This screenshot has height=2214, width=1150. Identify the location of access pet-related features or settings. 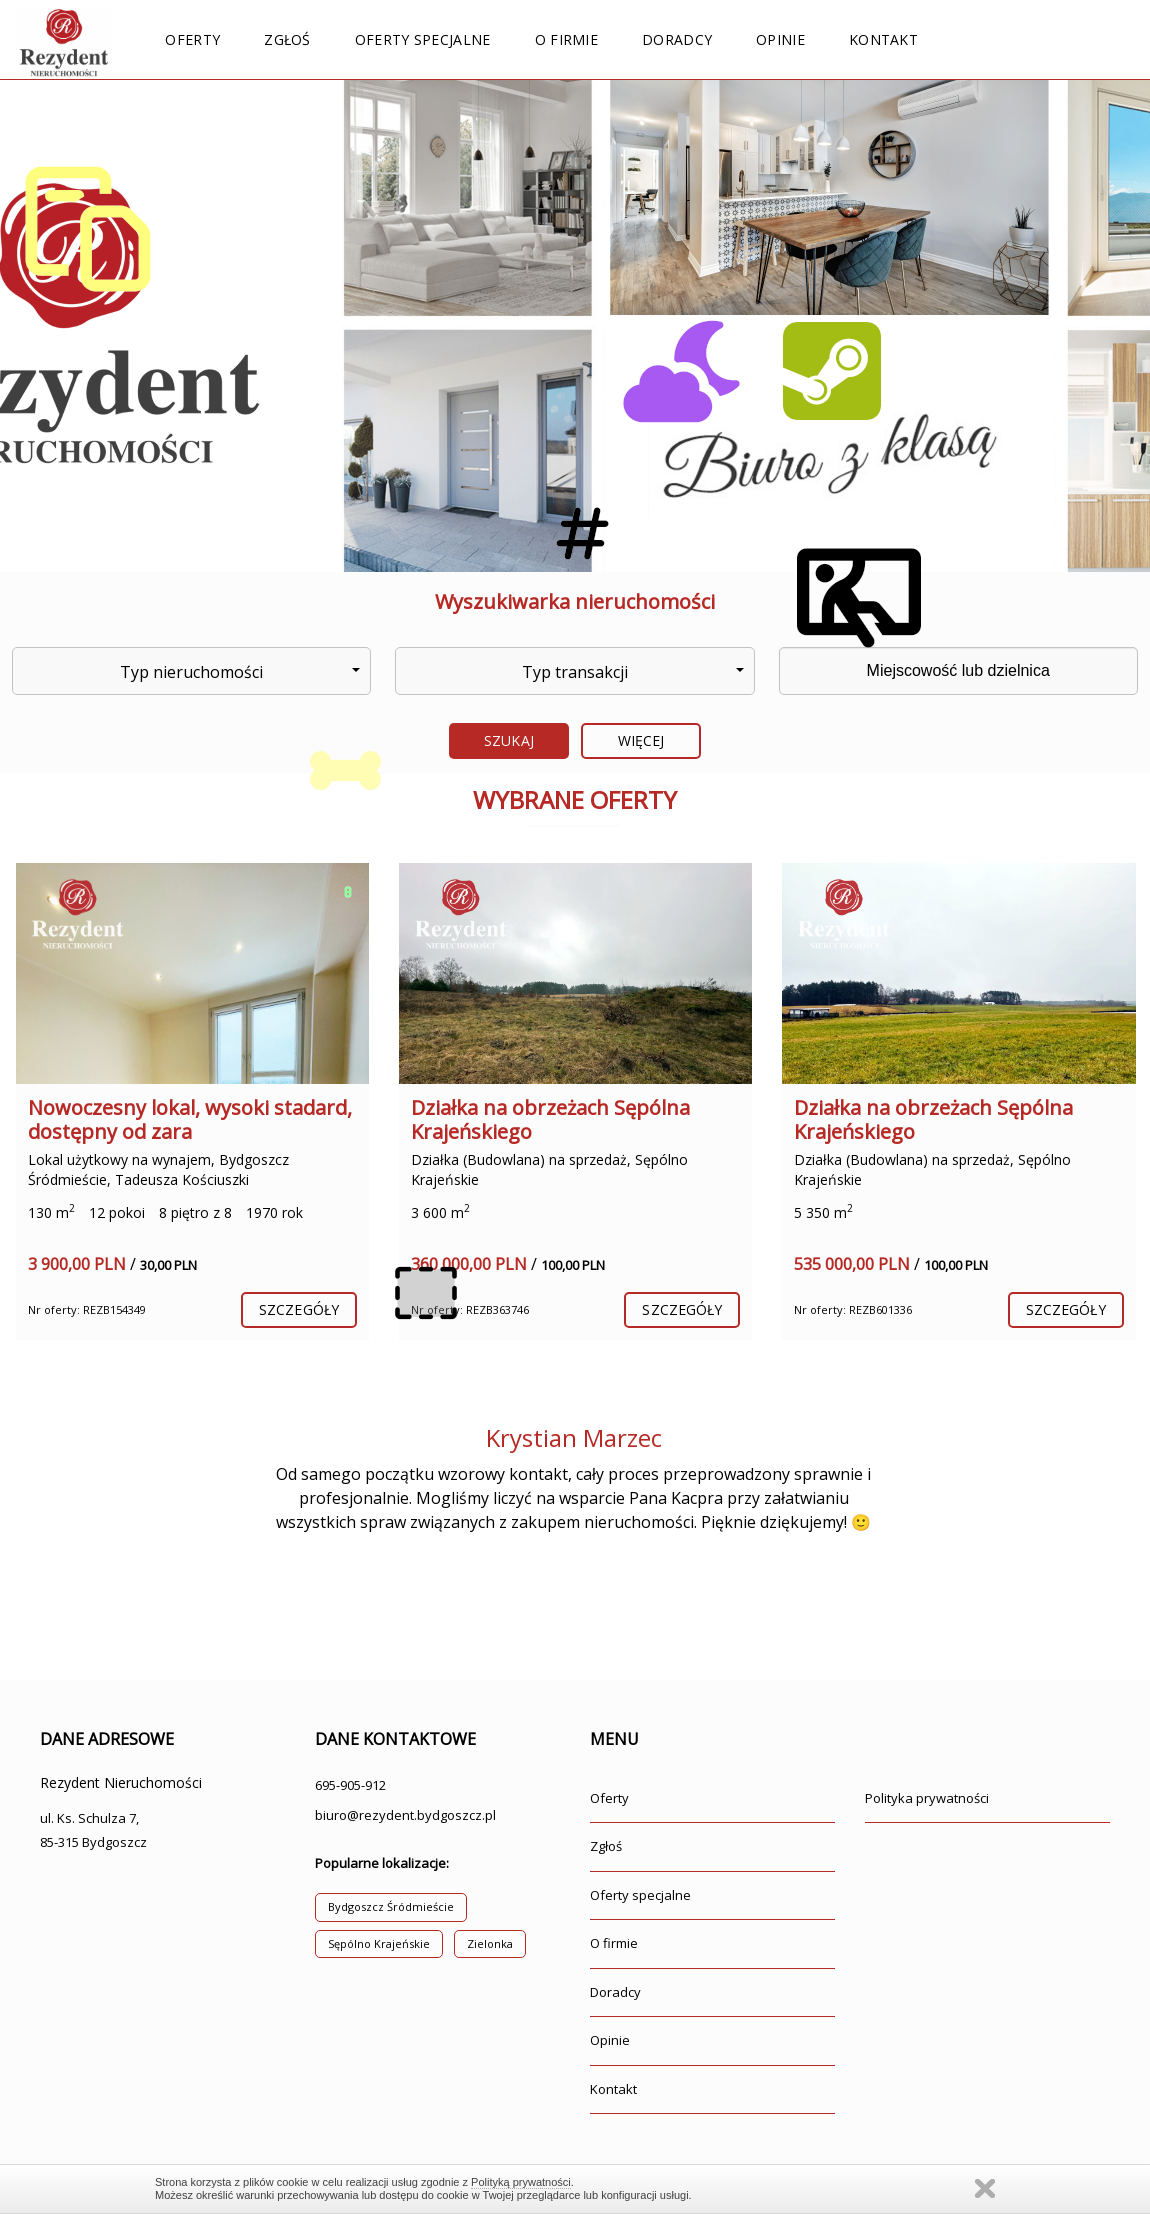
(345, 770).